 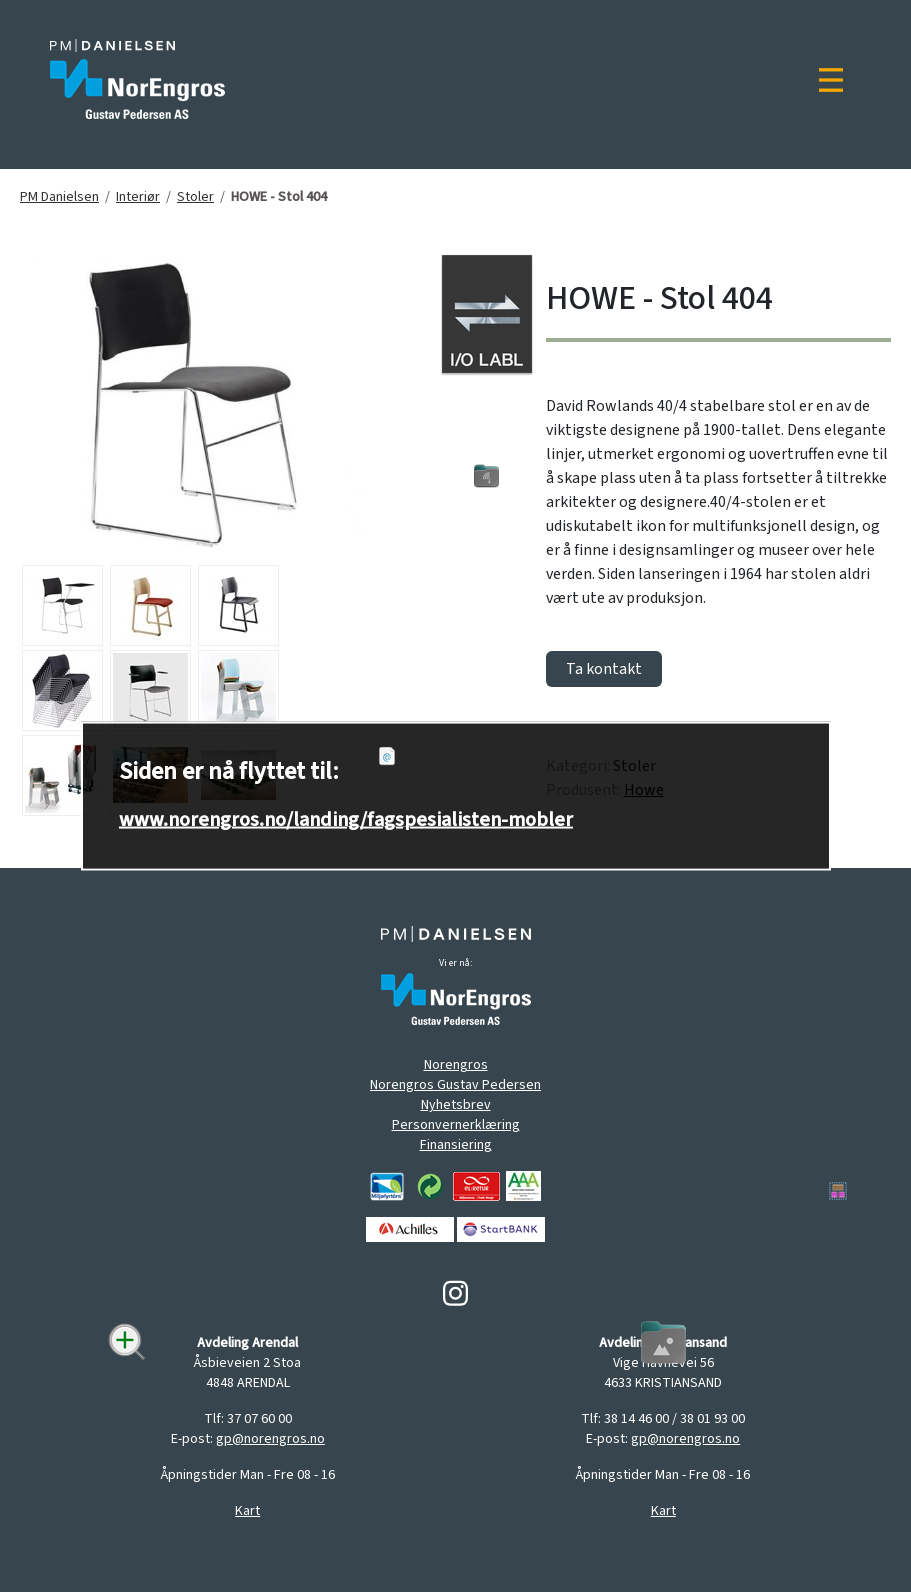 I want to click on select all items in the current view, so click(x=838, y=1191).